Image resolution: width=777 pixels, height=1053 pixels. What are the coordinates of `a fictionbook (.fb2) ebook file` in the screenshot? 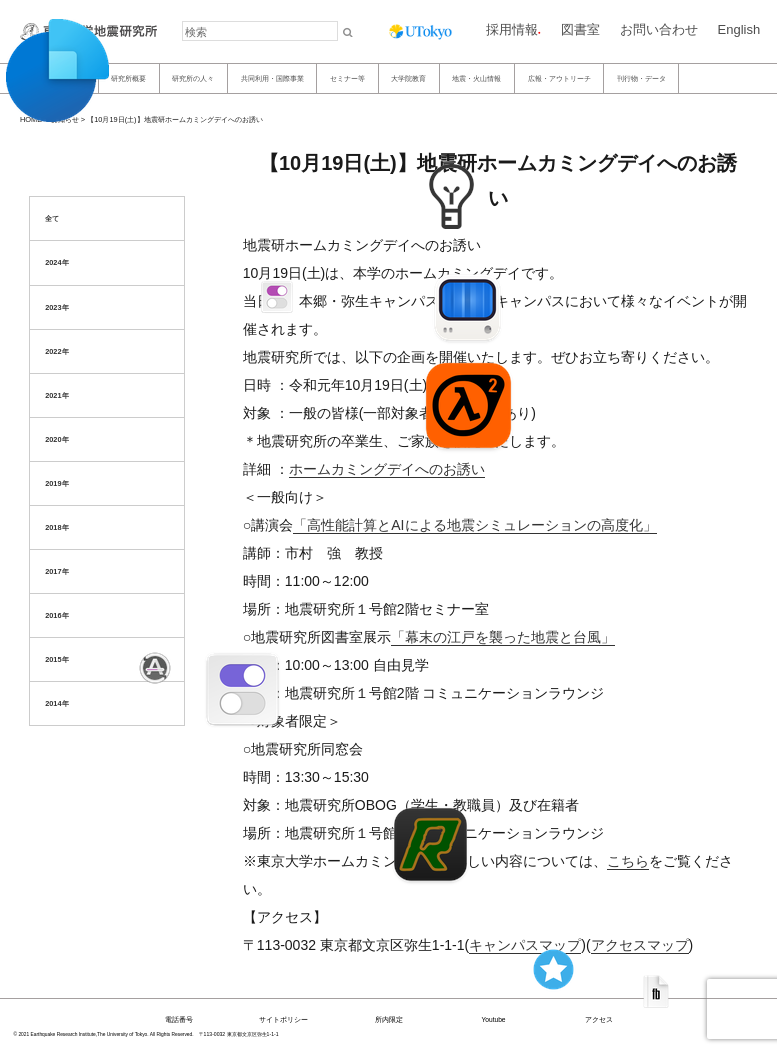 It's located at (656, 992).